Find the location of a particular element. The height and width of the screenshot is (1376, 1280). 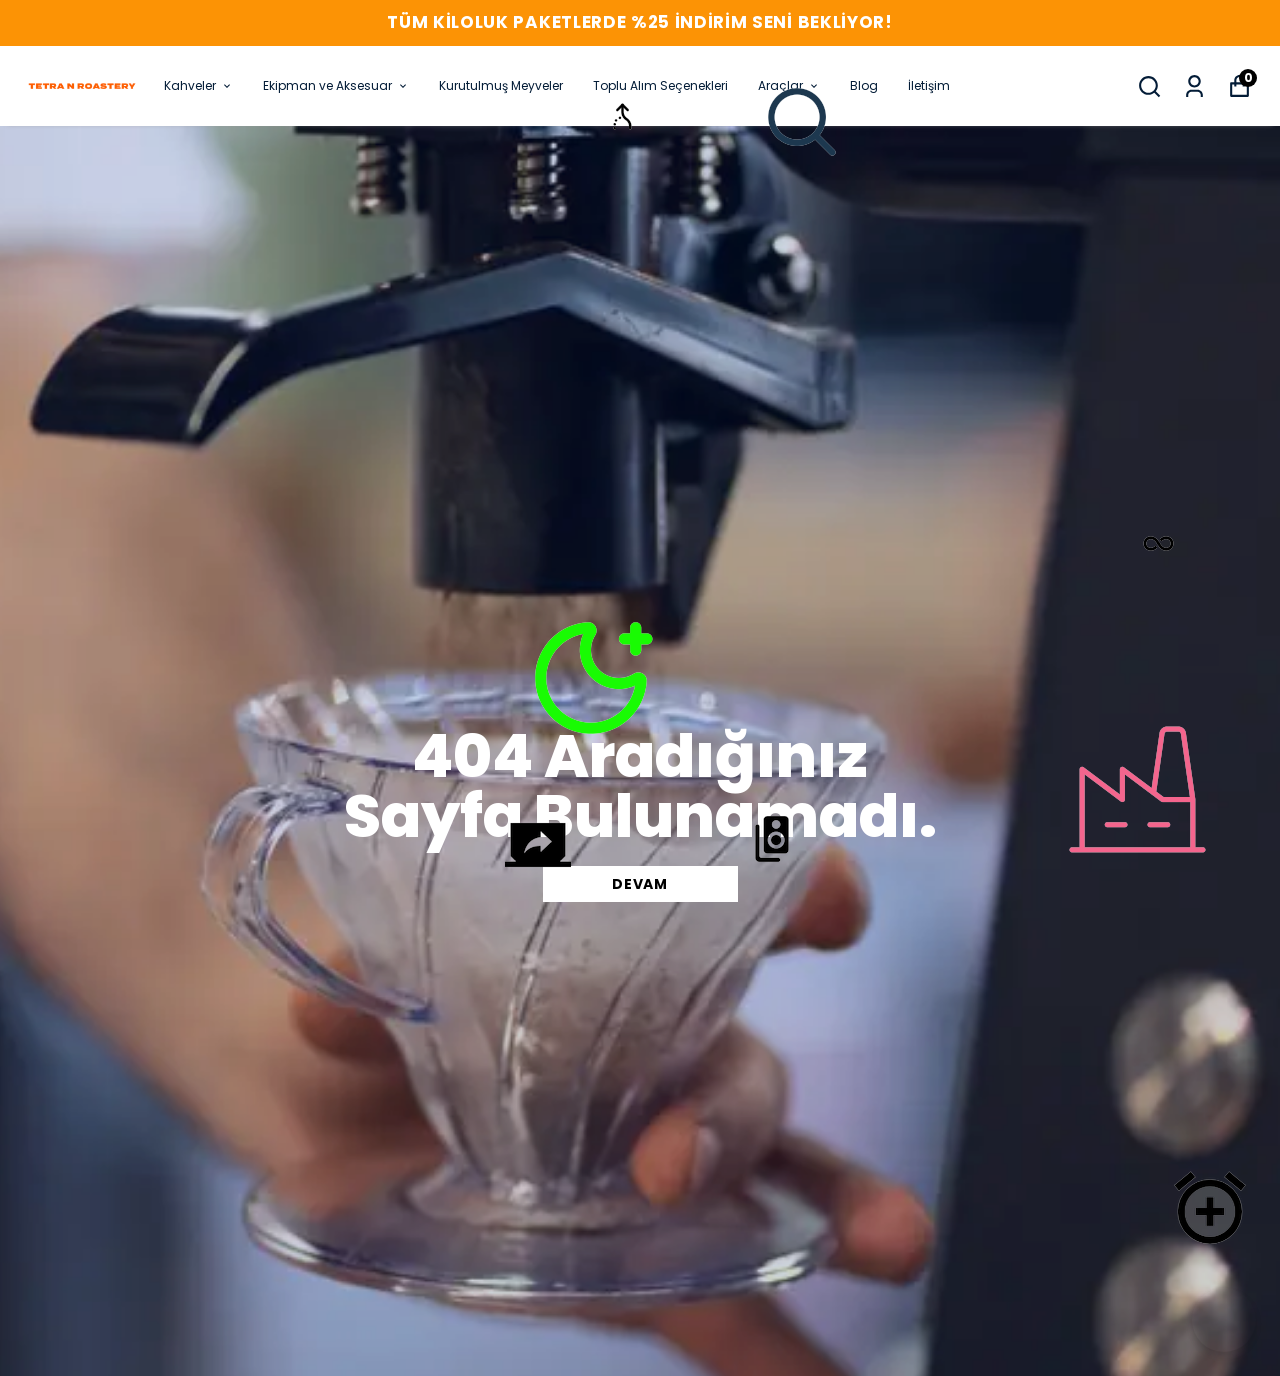

start sharing your screen is located at coordinates (538, 845).